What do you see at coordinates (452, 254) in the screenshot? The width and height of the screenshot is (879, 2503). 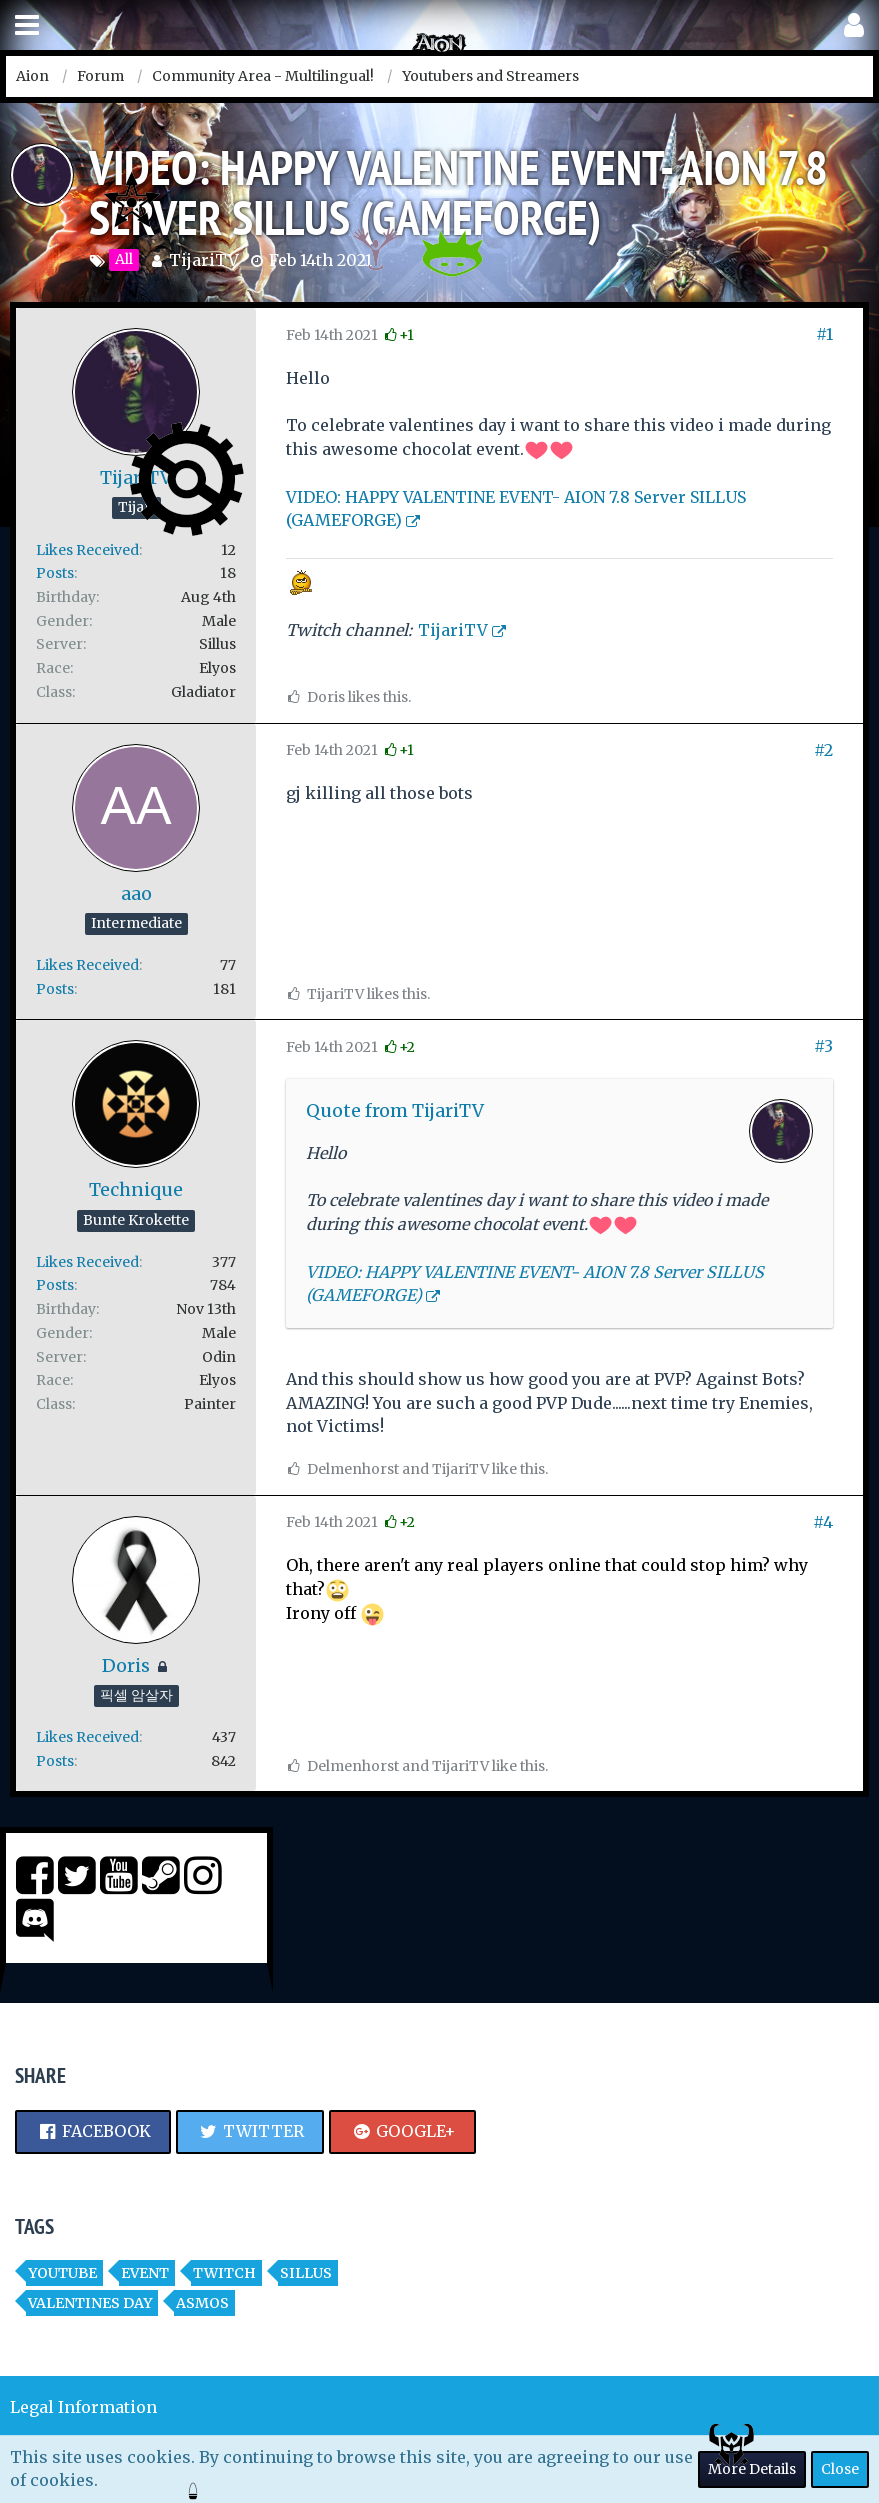 I see `activate defense or shield ability` at bounding box center [452, 254].